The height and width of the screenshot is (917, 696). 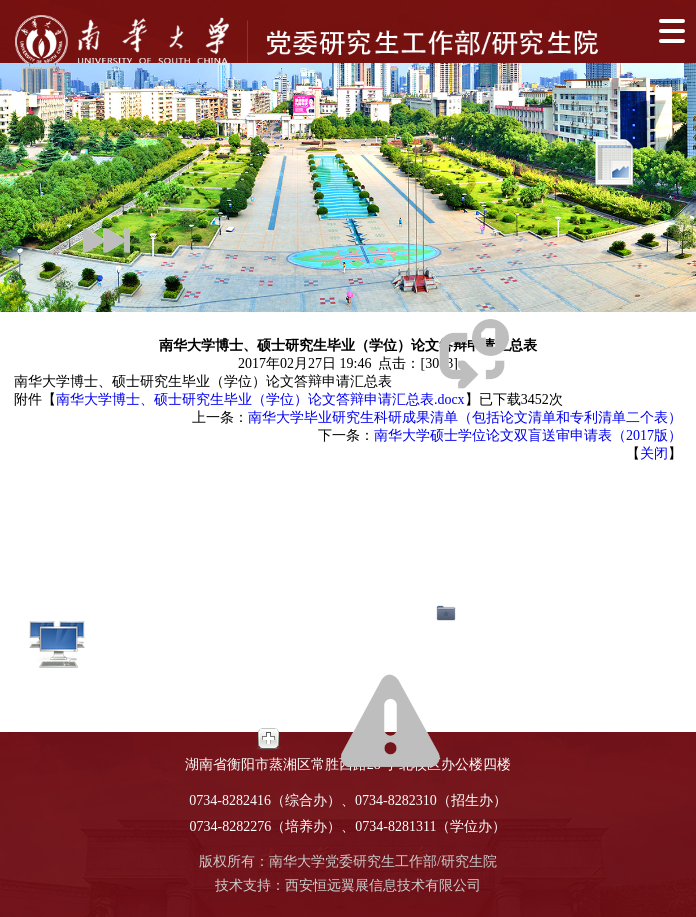 What do you see at coordinates (268, 737) in the screenshot?
I see `zoom in to enlarge content` at bounding box center [268, 737].